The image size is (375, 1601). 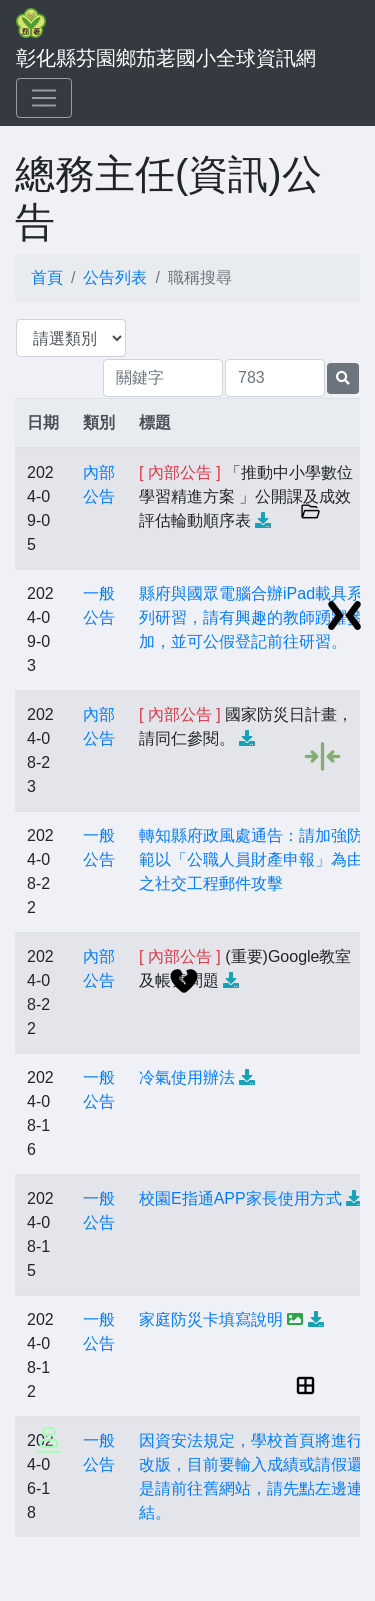 I want to click on collapse or minimize a horizontal panel, so click(x=322, y=756).